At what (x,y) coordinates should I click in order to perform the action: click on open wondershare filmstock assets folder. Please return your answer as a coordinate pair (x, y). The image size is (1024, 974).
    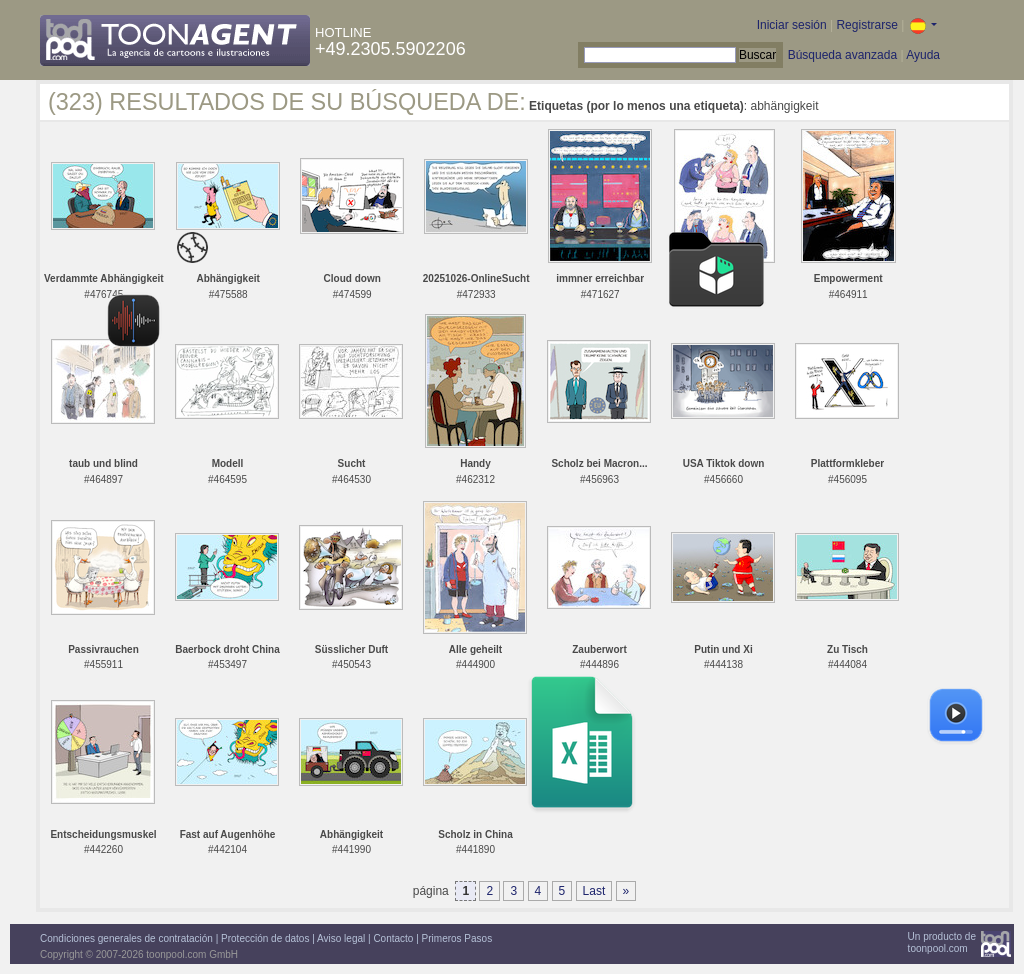
    Looking at the image, I should click on (716, 272).